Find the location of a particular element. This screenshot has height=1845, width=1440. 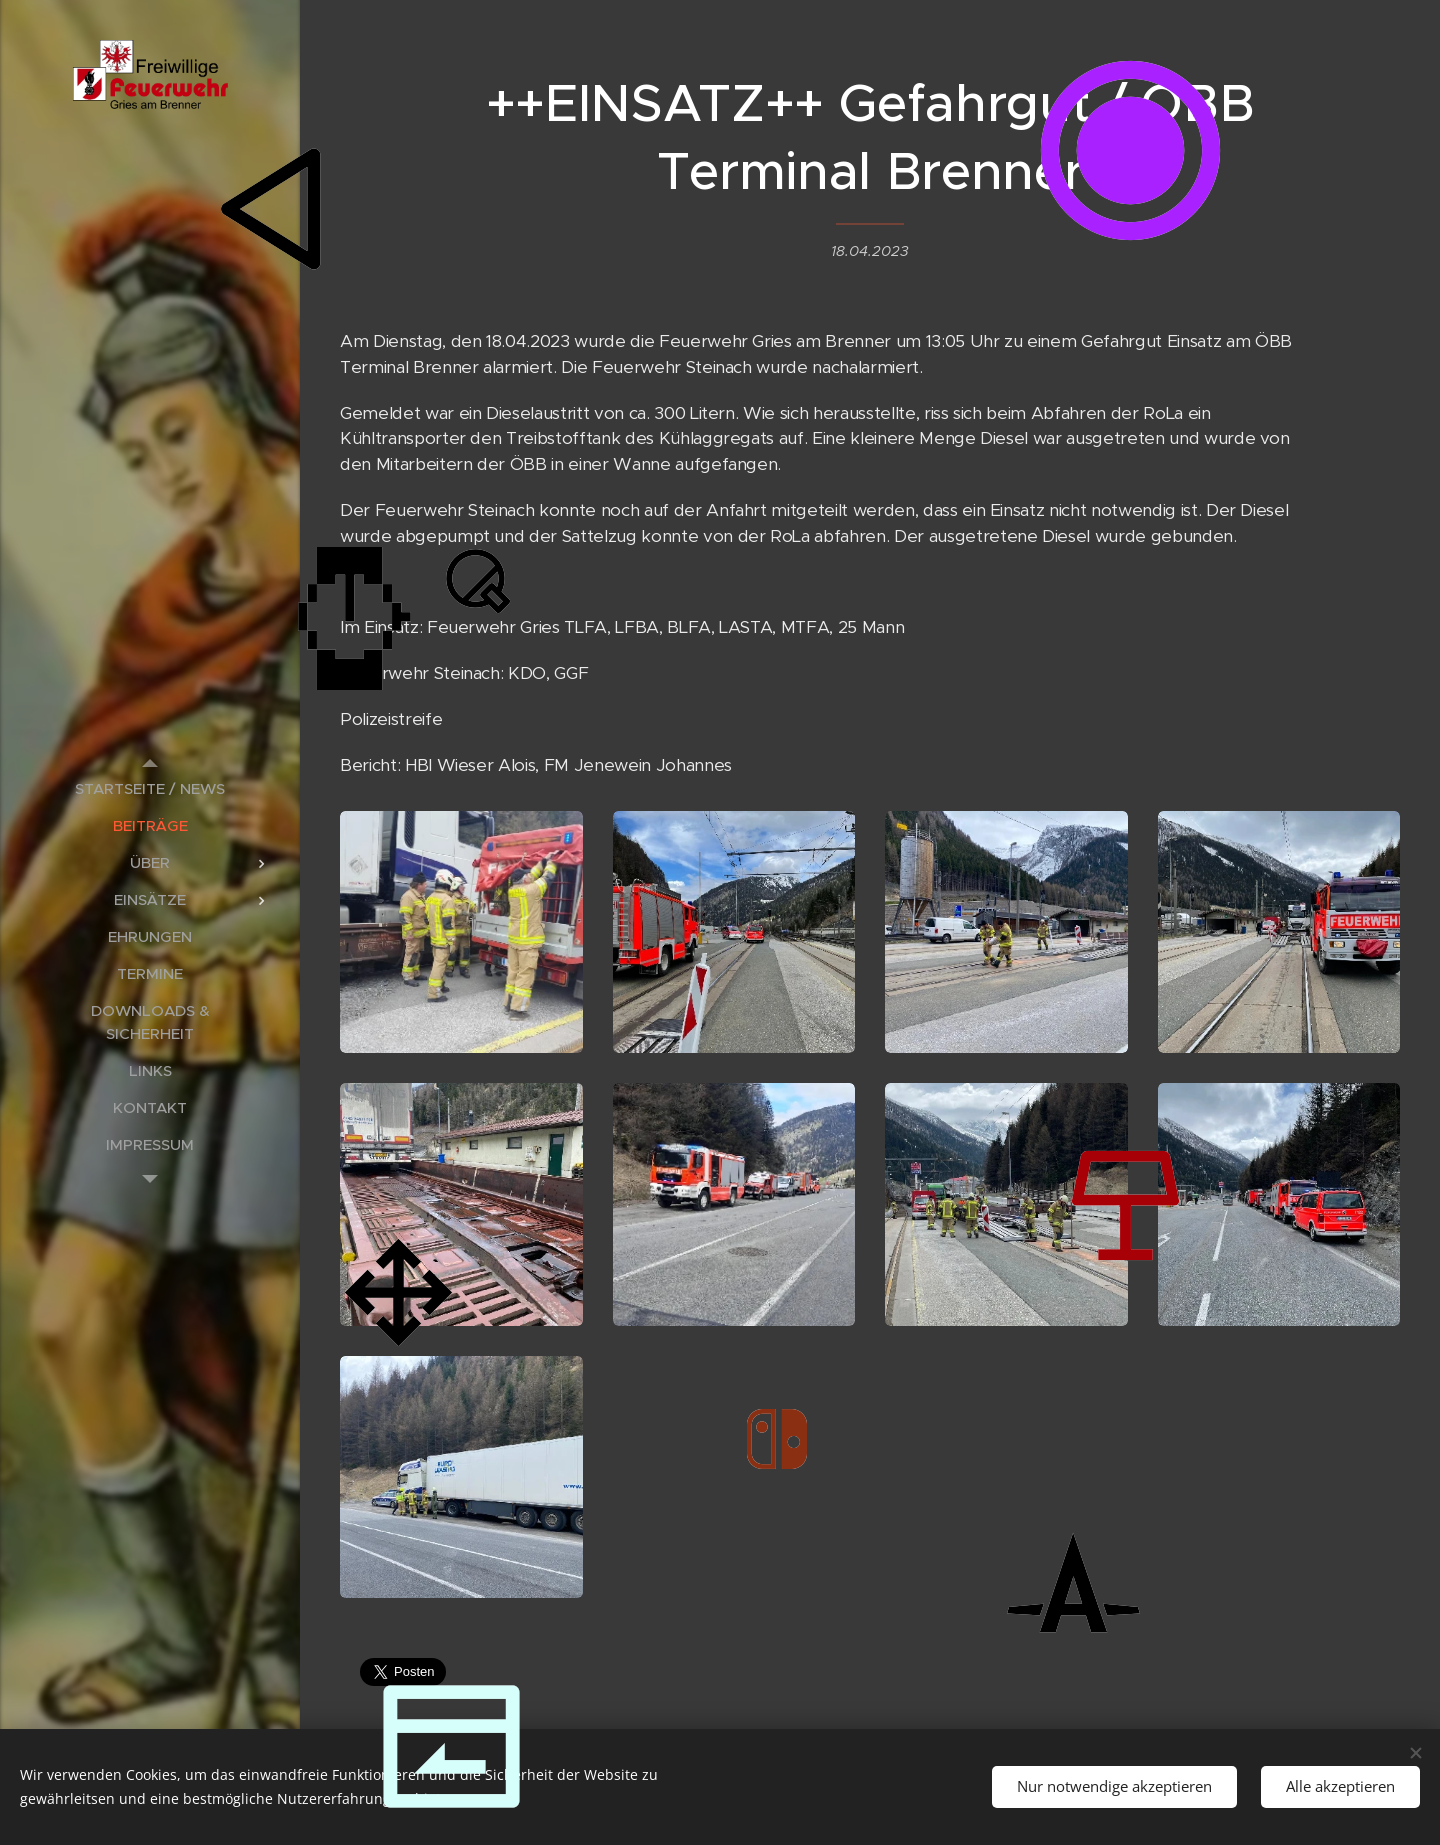

request a refund for a purchase is located at coordinates (451, 1746).